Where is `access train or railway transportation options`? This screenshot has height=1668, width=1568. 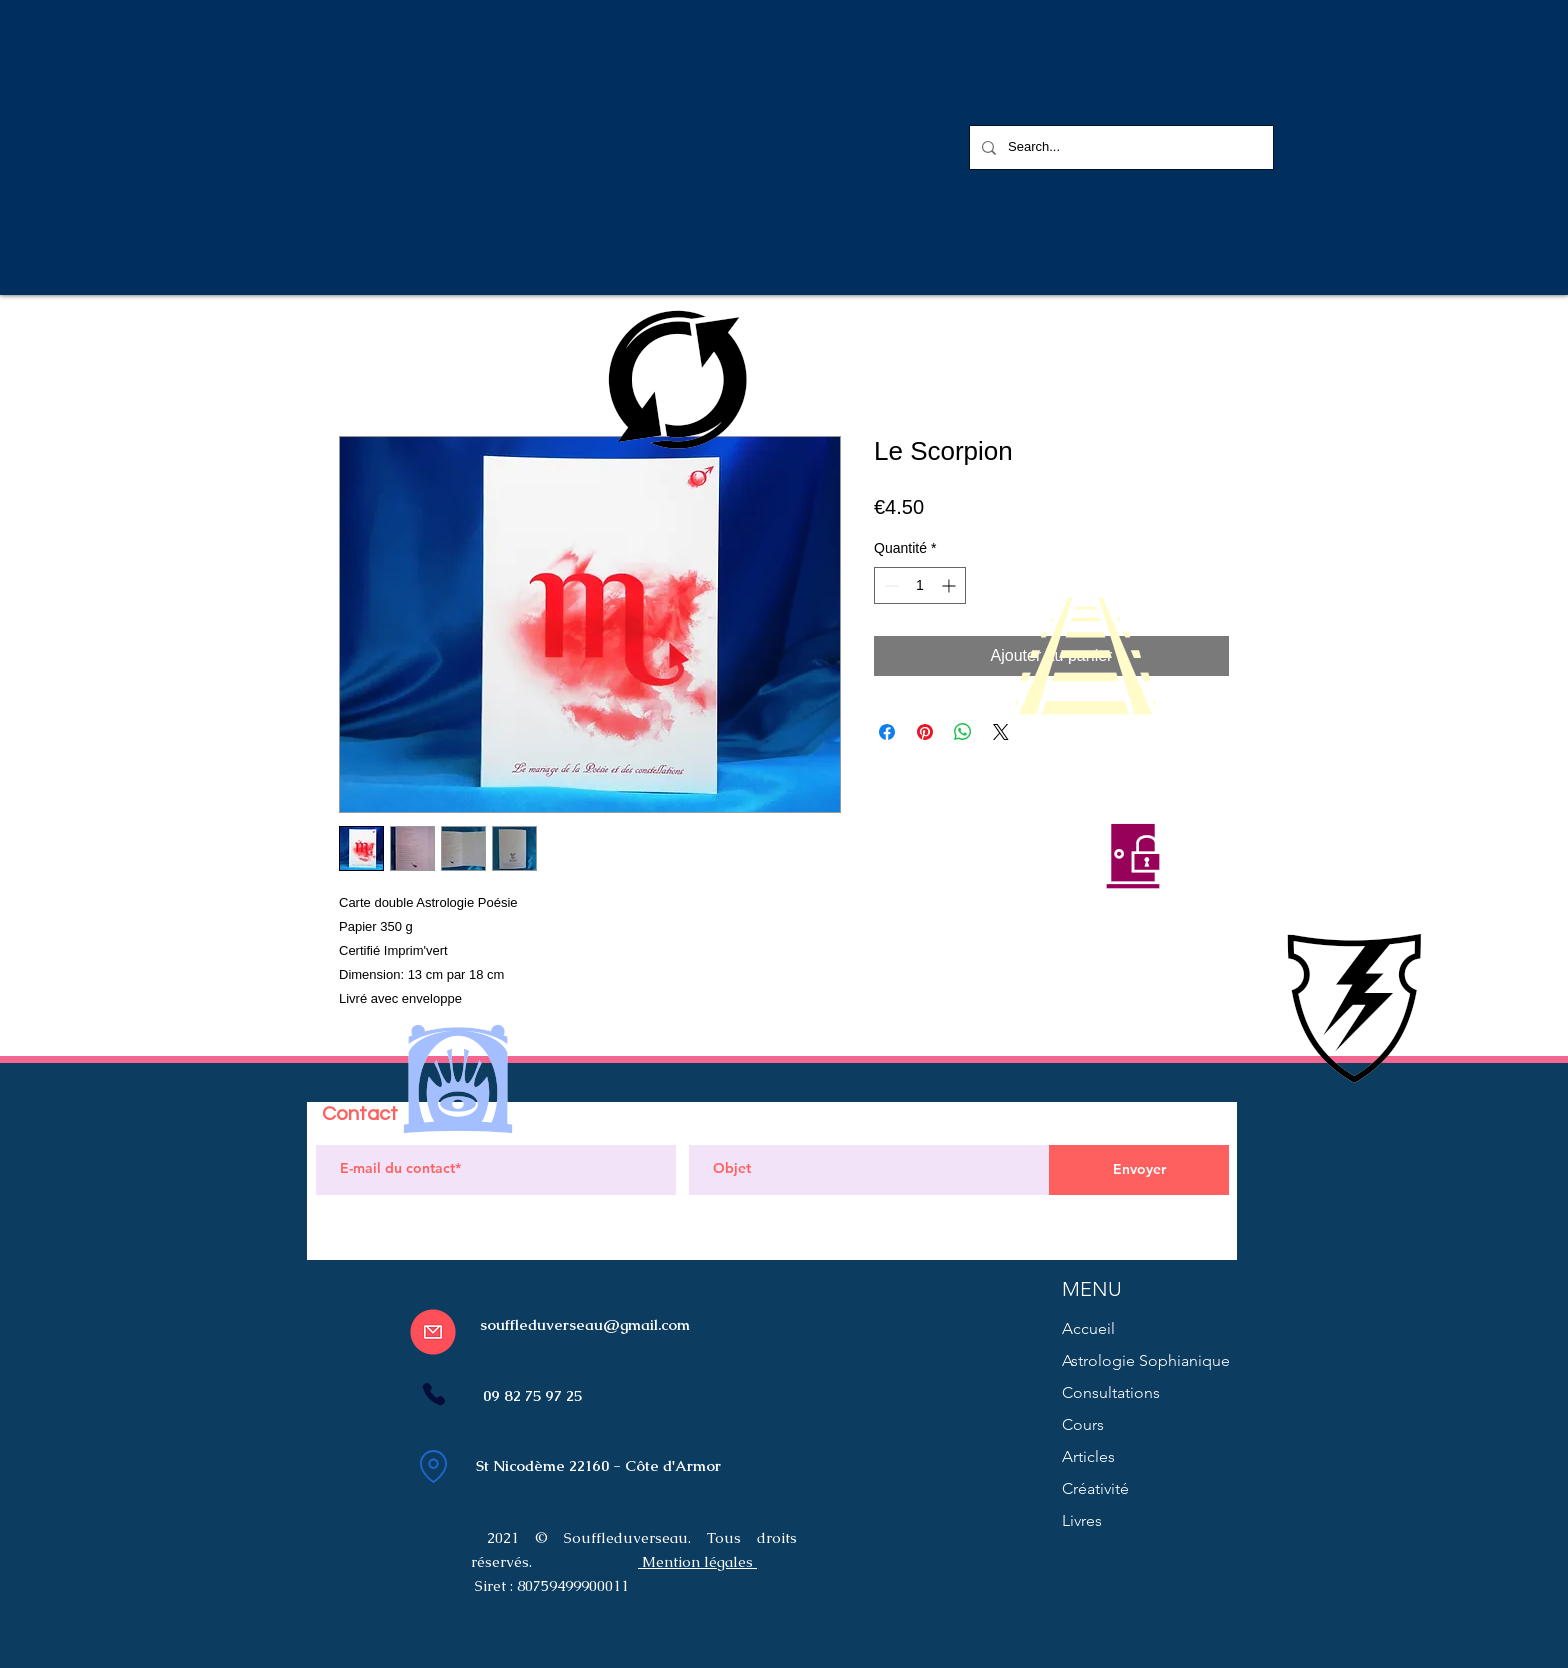
access train or railway transportation options is located at coordinates (1085, 646).